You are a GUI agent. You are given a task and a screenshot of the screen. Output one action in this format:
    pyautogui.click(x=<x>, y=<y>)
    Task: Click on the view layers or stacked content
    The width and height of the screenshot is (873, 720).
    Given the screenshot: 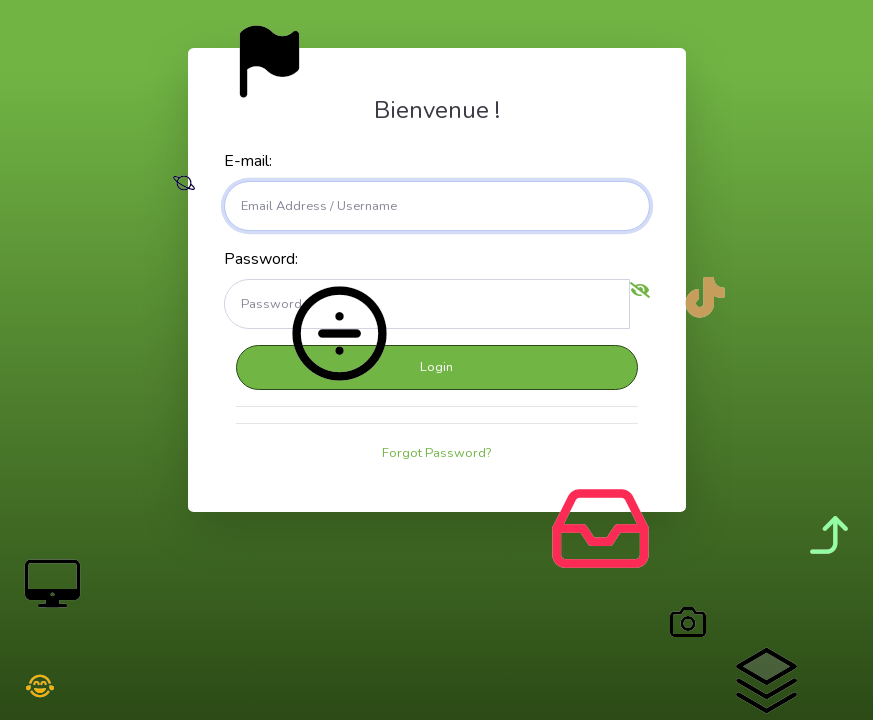 What is the action you would take?
    pyautogui.click(x=766, y=680)
    